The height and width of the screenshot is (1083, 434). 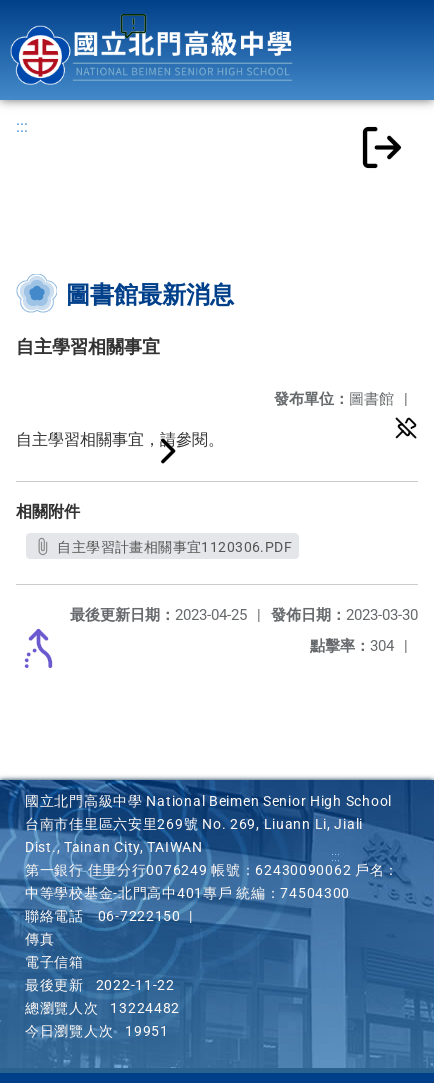 What do you see at coordinates (166, 451) in the screenshot?
I see `navigate to the next item or page` at bounding box center [166, 451].